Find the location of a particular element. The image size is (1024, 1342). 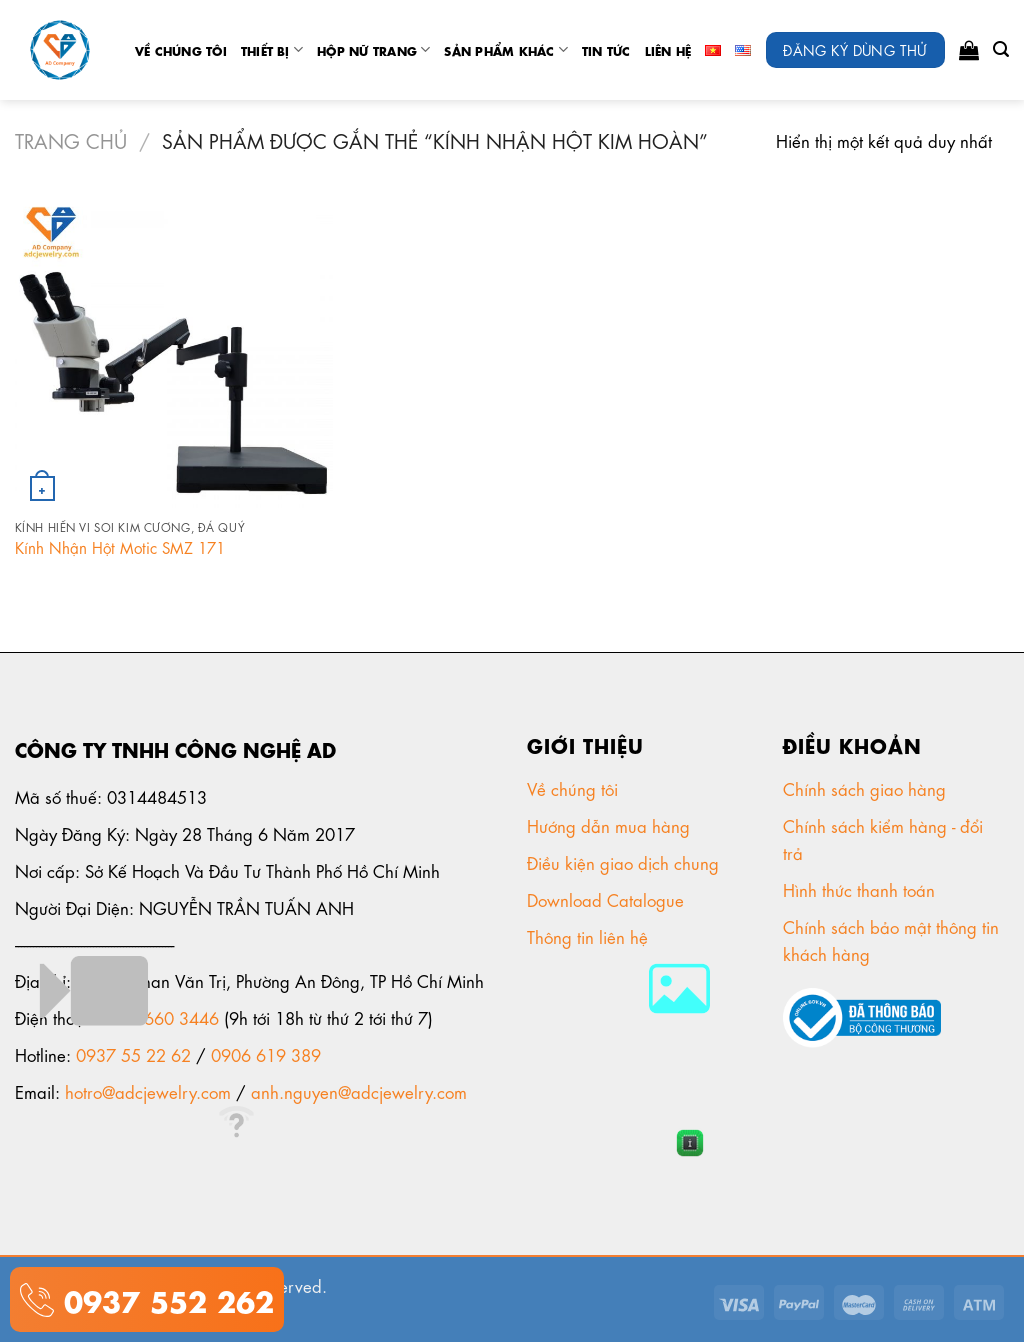

indicates no network route available is located at coordinates (236, 1120).